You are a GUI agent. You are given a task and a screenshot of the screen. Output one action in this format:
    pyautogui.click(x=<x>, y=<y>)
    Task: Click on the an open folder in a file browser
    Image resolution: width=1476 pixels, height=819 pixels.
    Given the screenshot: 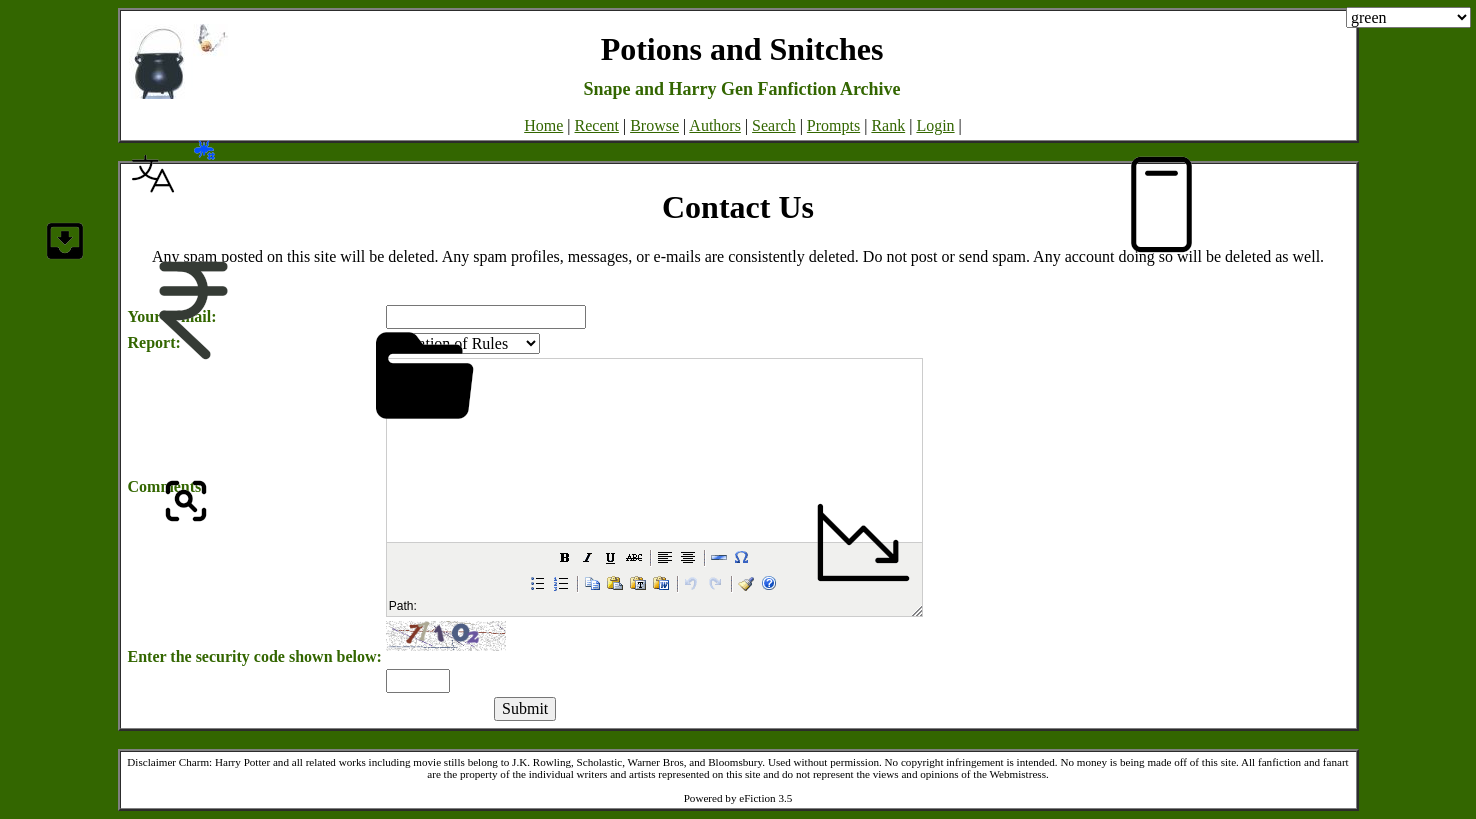 What is the action you would take?
    pyautogui.click(x=425, y=375)
    